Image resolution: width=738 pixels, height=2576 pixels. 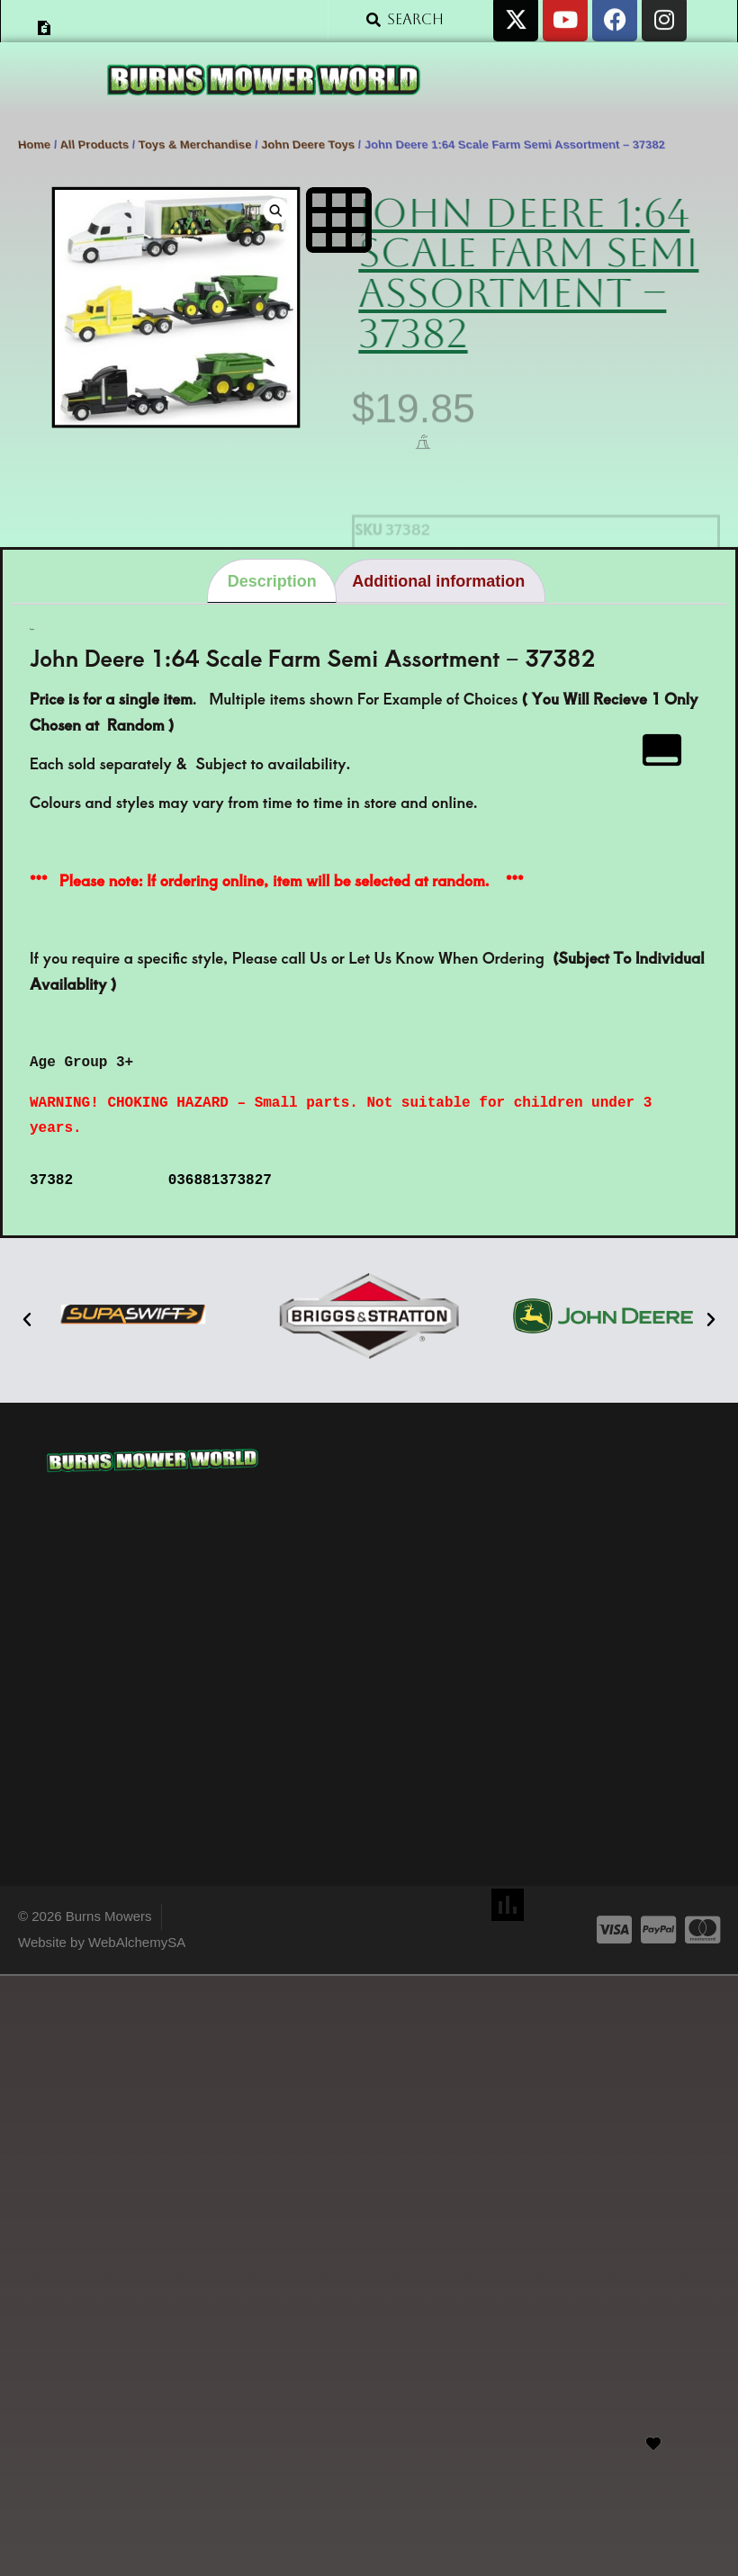 What do you see at coordinates (338, 220) in the screenshot?
I see `toggle grid view layout` at bounding box center [338, 220].